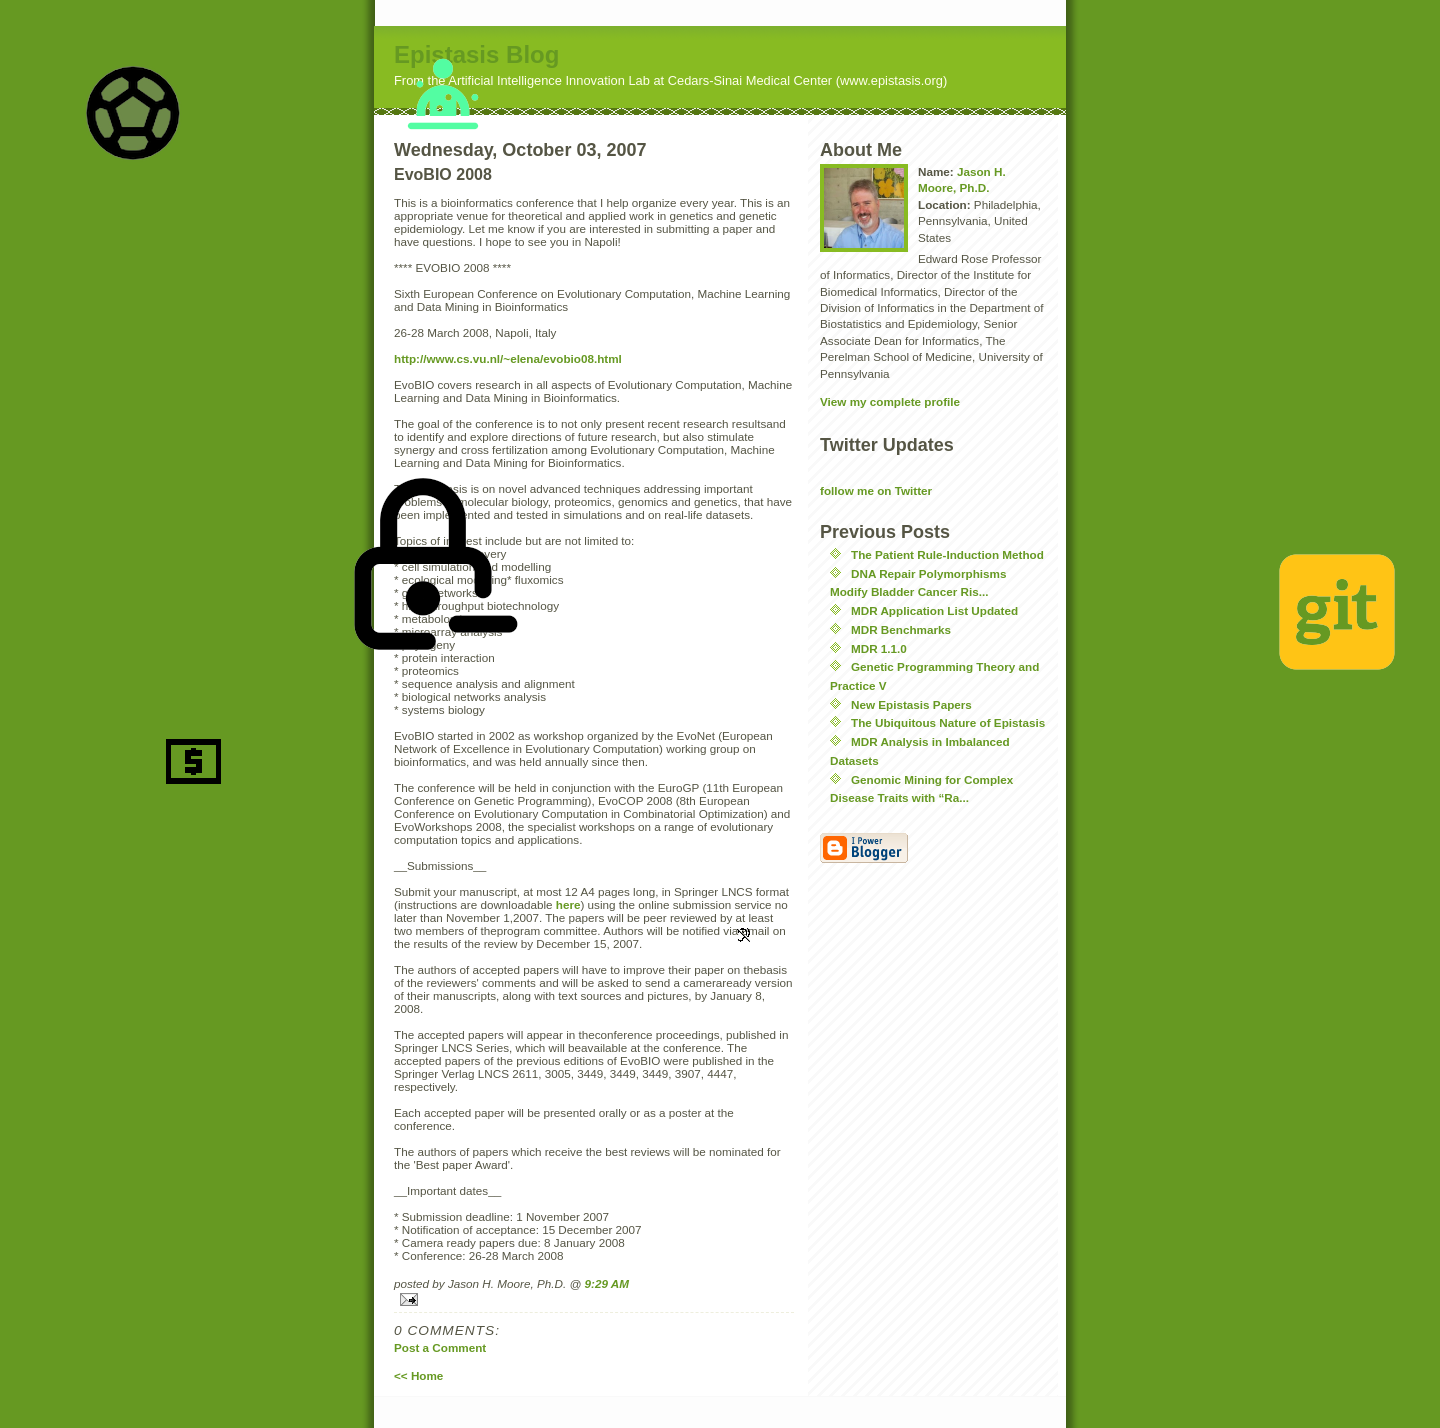 Image resolution: width=1440 pixels, height=1428 pixels. Describe the element at coordinates (133, 113) in the screenshot. I see `access soccer or football content` at that location.